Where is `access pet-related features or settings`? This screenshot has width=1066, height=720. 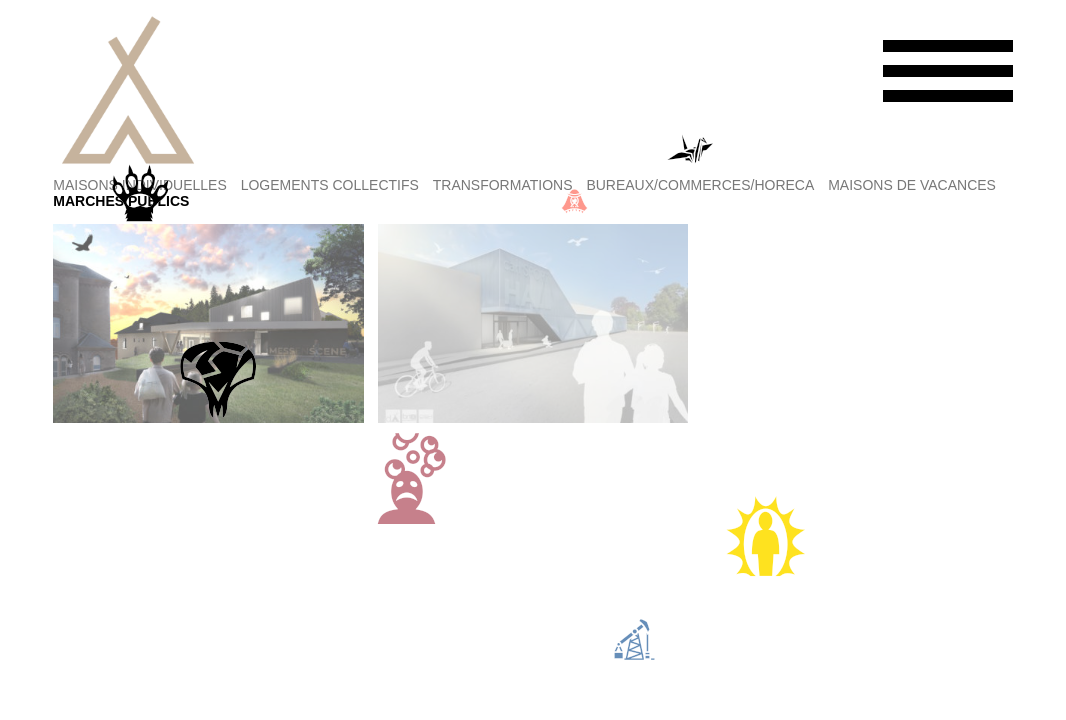 access pet-related features or settings is located at coordinates (140, 192).